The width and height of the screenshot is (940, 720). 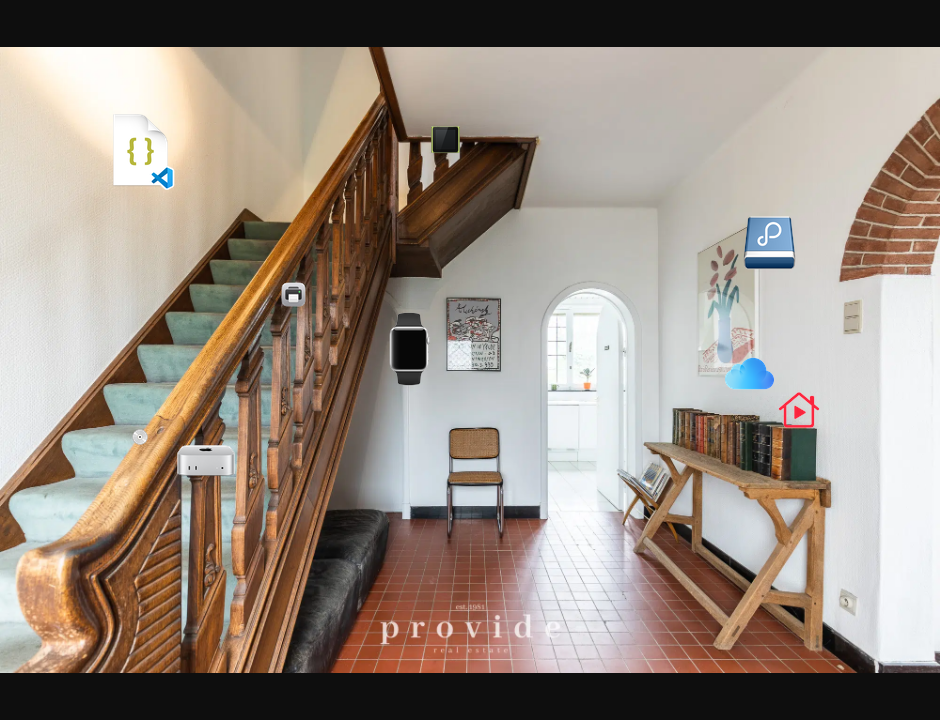 What do you see at coordinates (769, 244) in the screenshot?
I see `Promise Technology storage device or RAID controller` at bounding box center [769, 244].